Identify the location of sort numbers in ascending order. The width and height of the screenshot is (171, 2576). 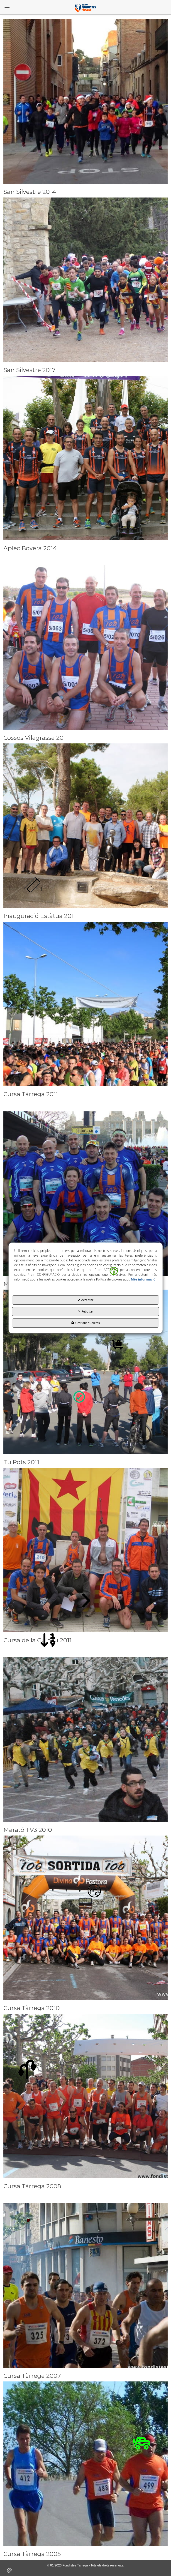
(48, 1640).